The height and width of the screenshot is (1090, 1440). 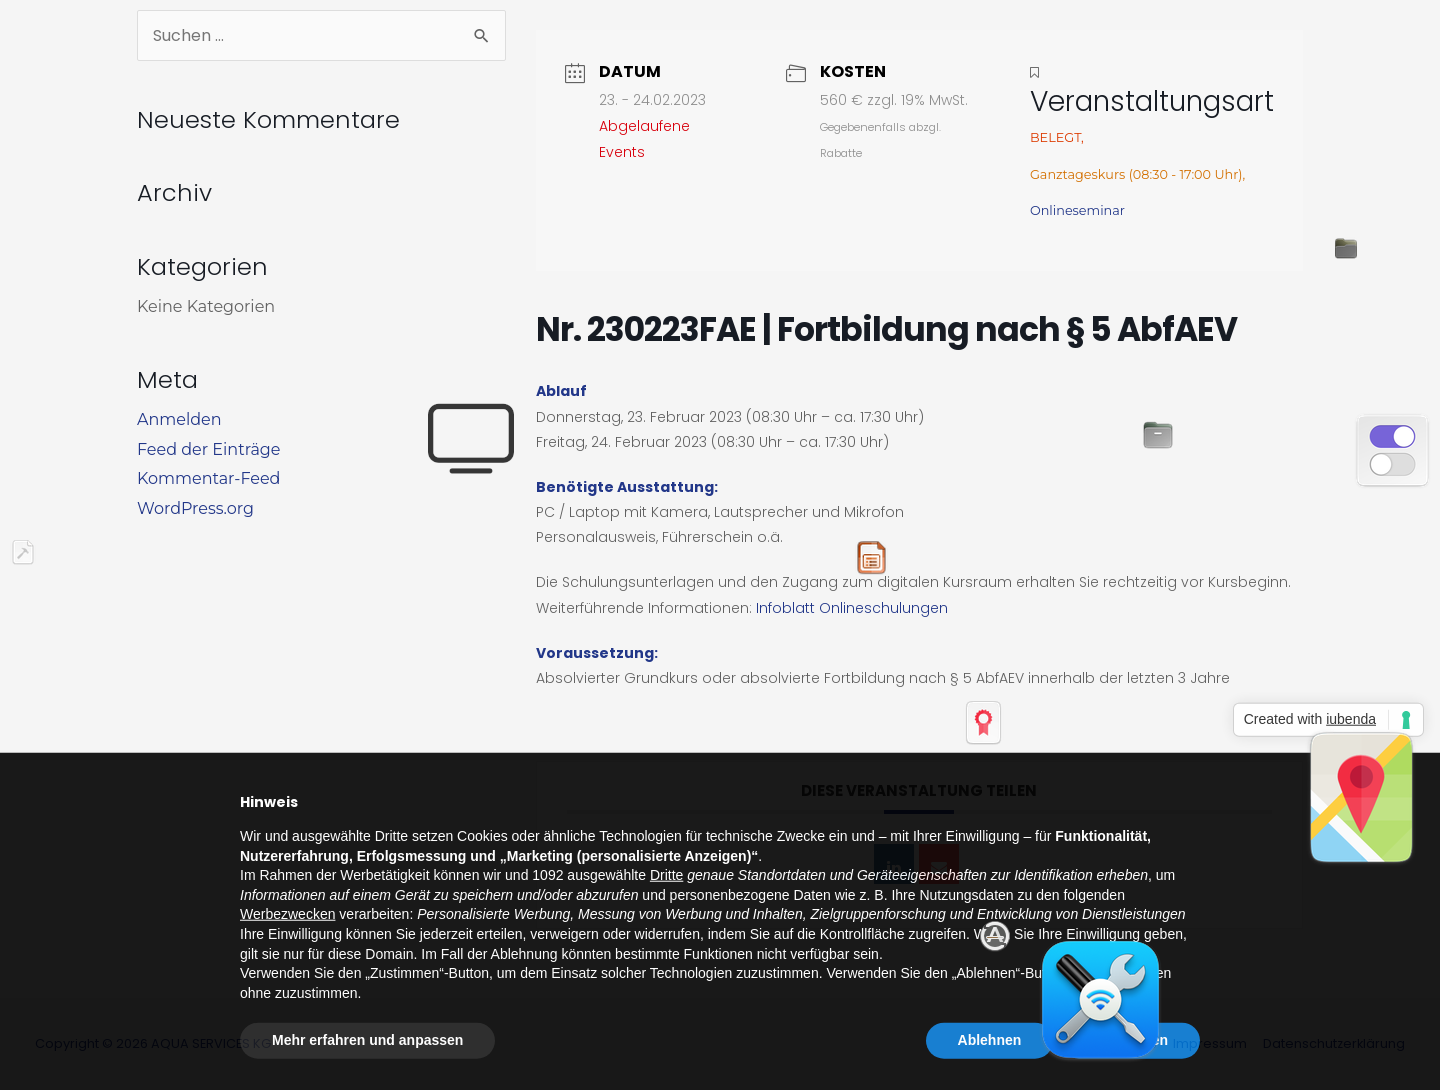 What do you see at coordinates (1158, 435) in the screenshot?
I see `open the file manager` at bounding box center [1158, 435].